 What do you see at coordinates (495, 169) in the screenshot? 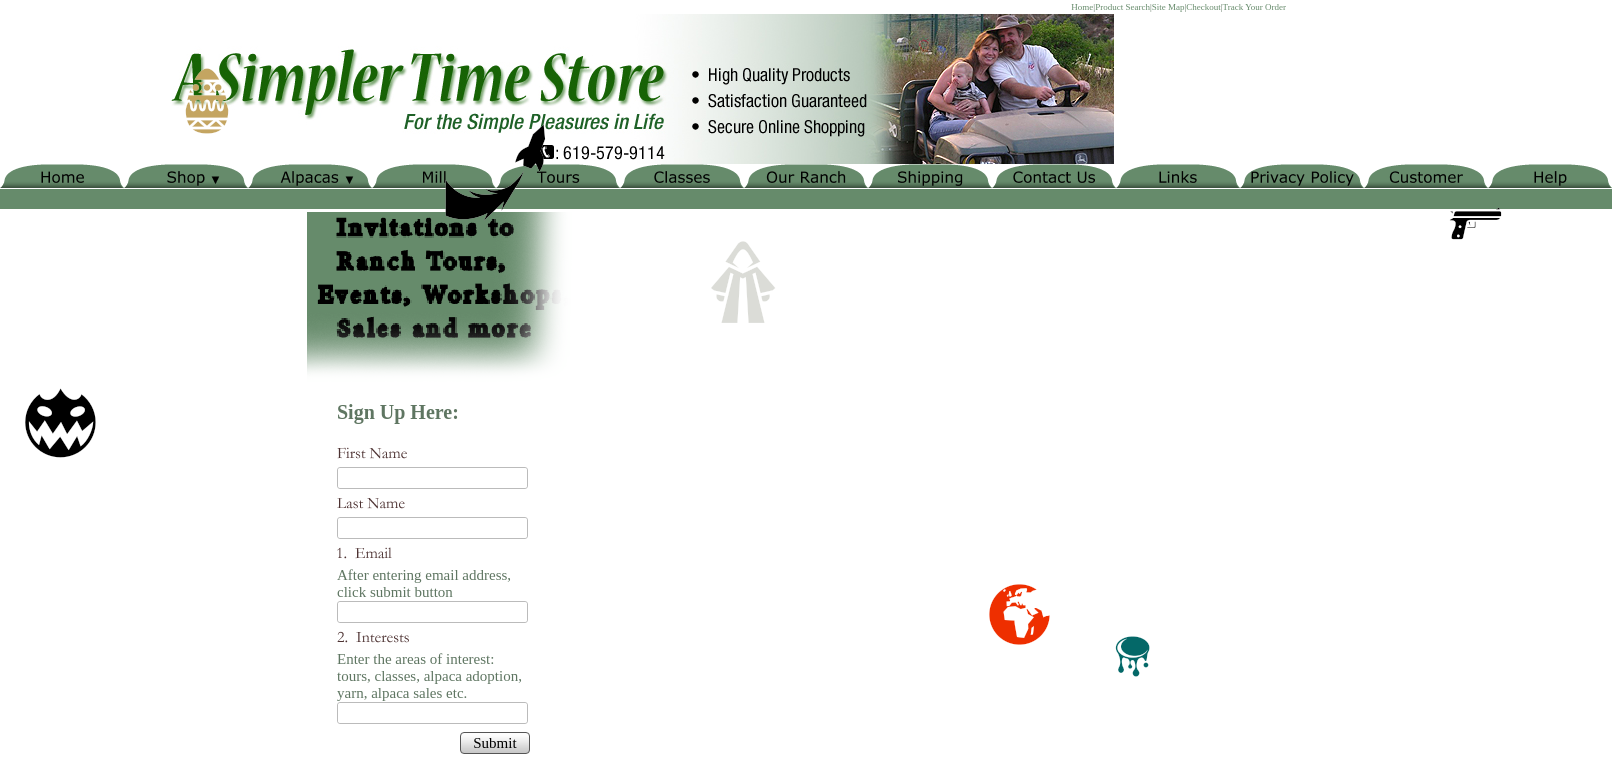
I see `launch or deploy an application` at bounding box center [495, 169].